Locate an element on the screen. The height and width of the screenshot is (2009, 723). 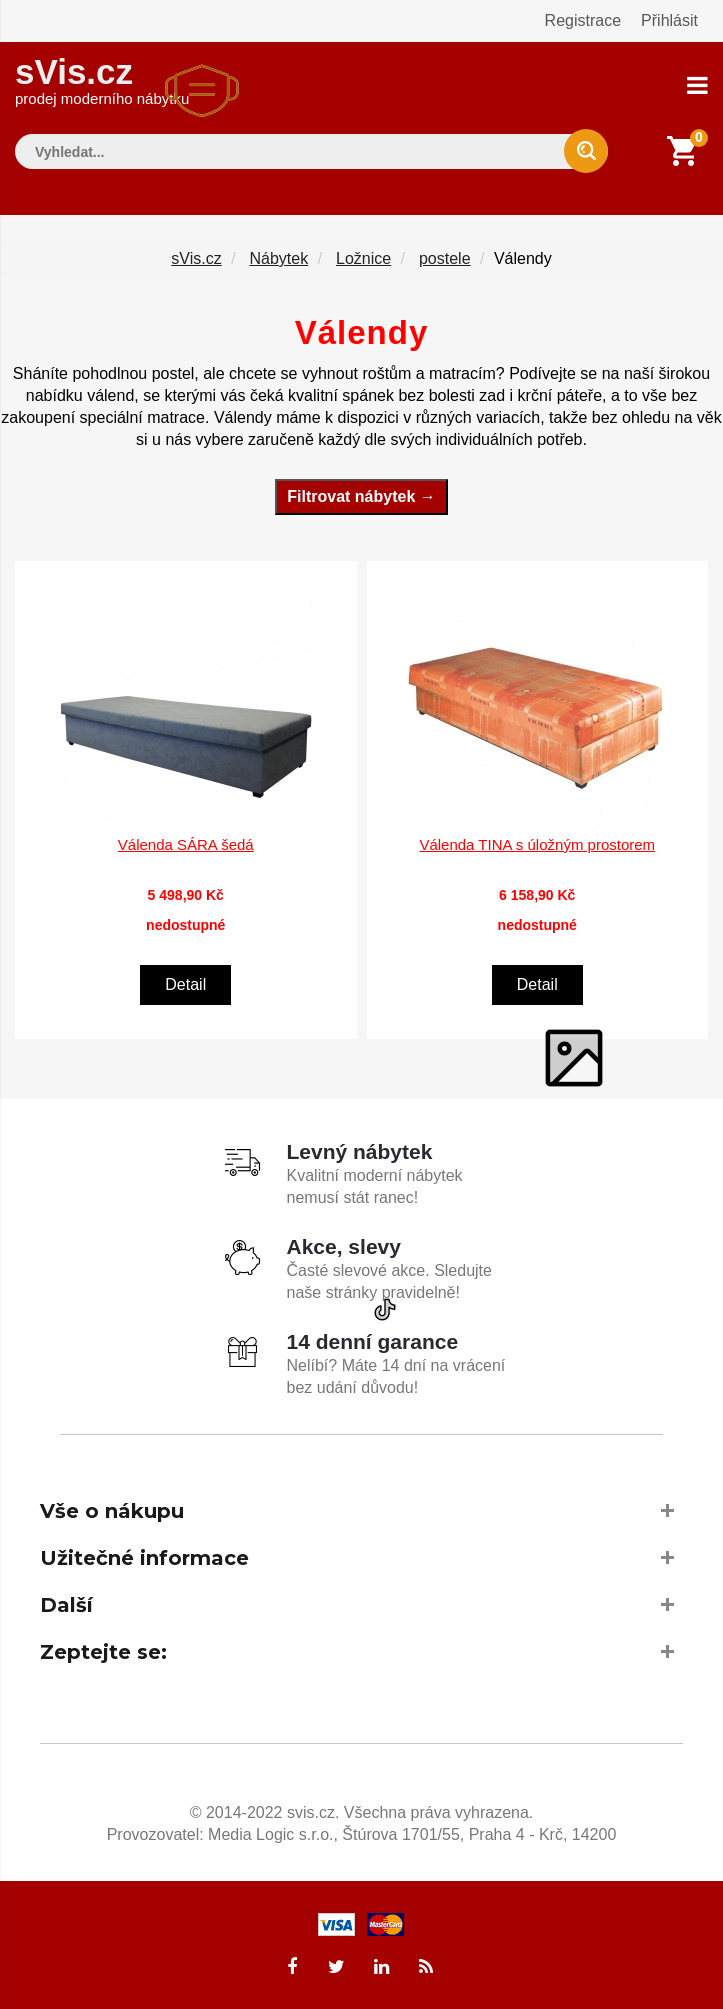
open TikTok app is located at coordinates (385, 1310).